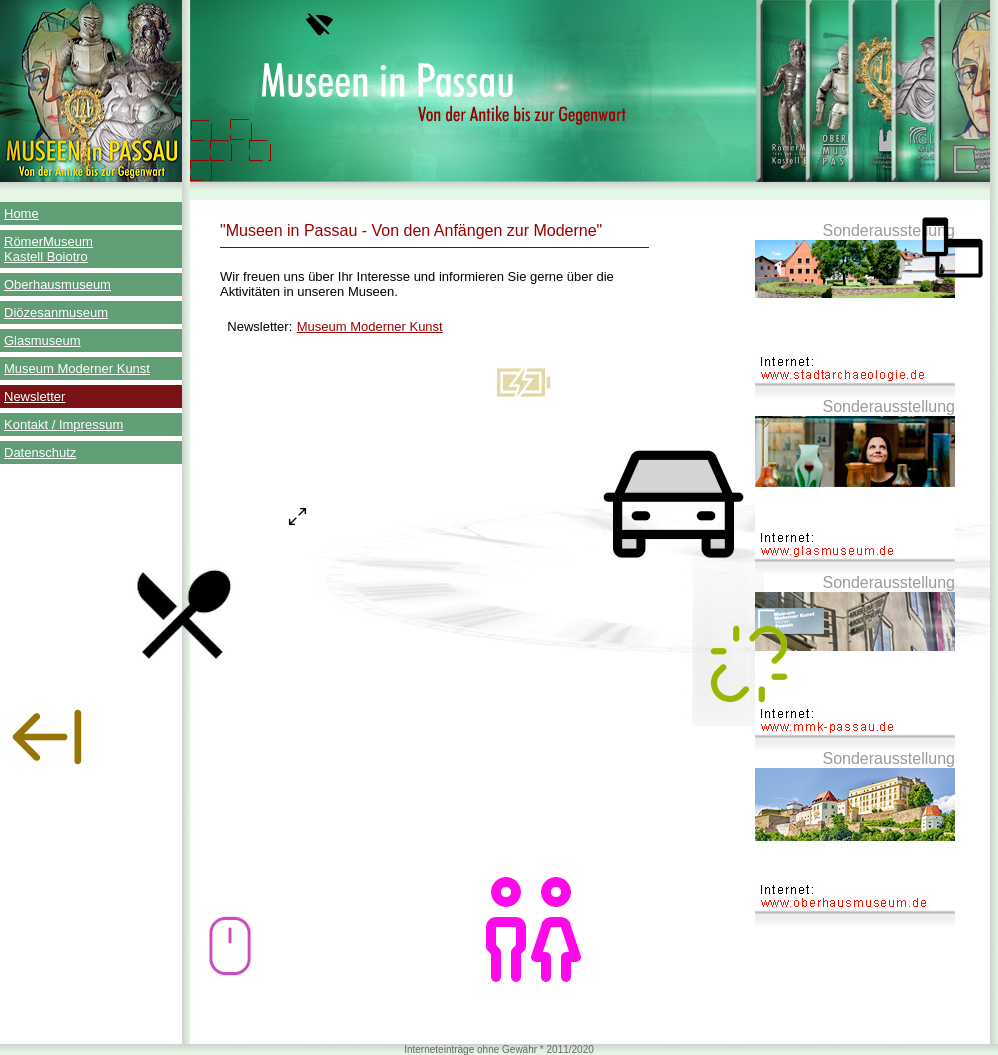  What do you see at coordinates (523, 382) in the screenshot?
I see `indicates device is currently charging` at bounding box center [523, 382].